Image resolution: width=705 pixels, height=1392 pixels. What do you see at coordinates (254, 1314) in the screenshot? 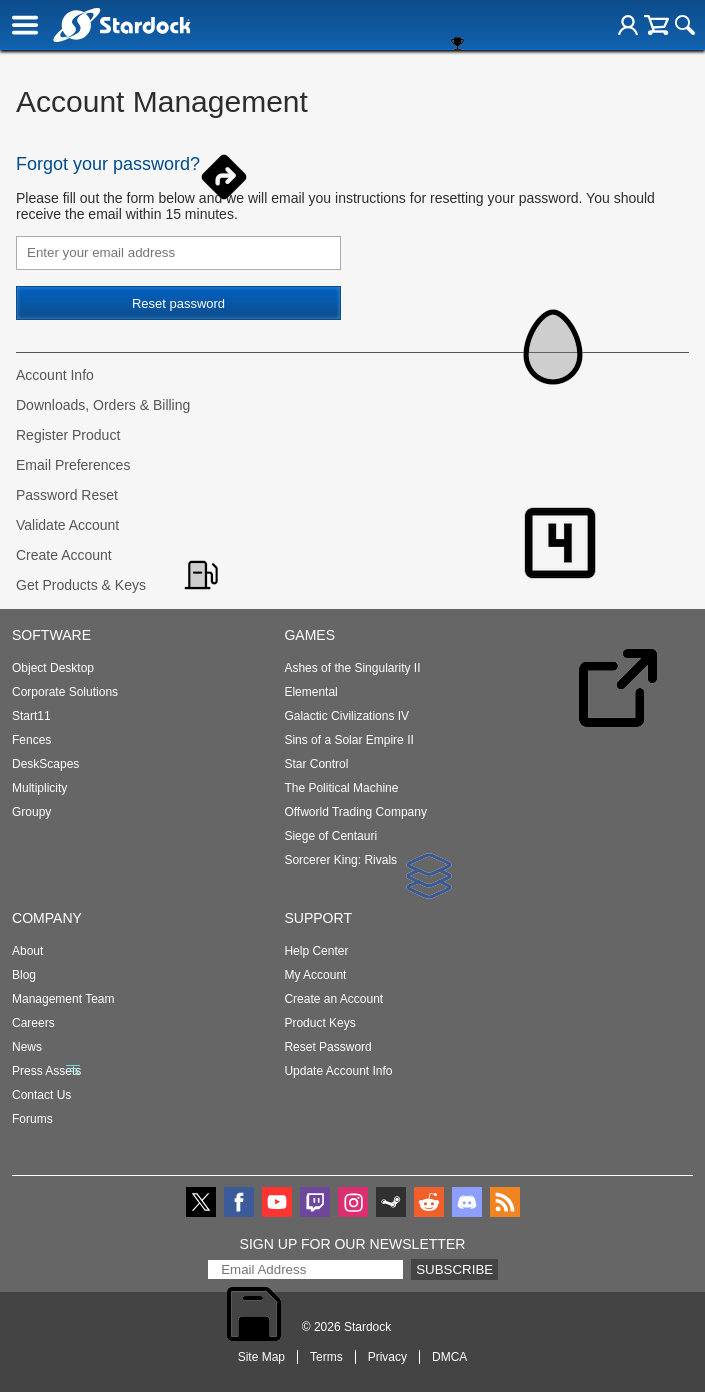
I see `save current file or document` at bounding box center [254, 1314].